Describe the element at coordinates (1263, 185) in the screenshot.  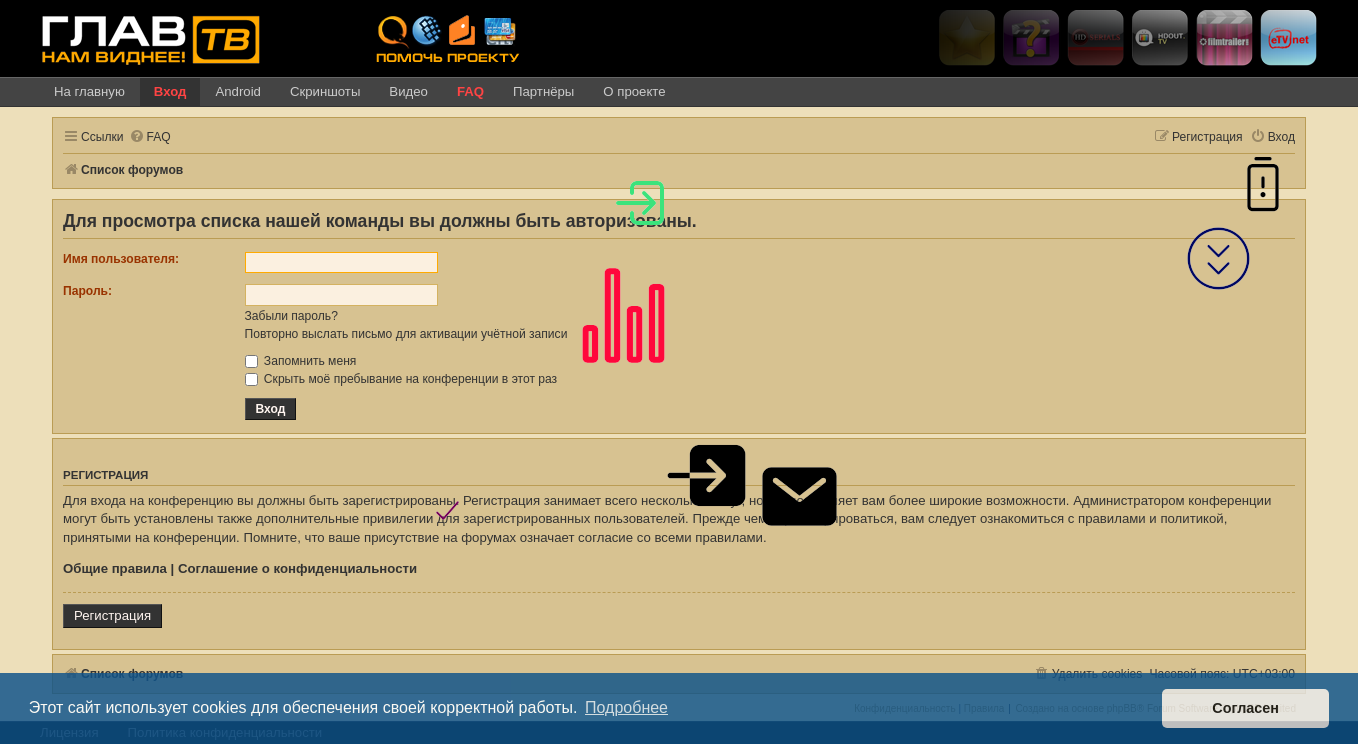
I see `indicates low battery warning` at that location.